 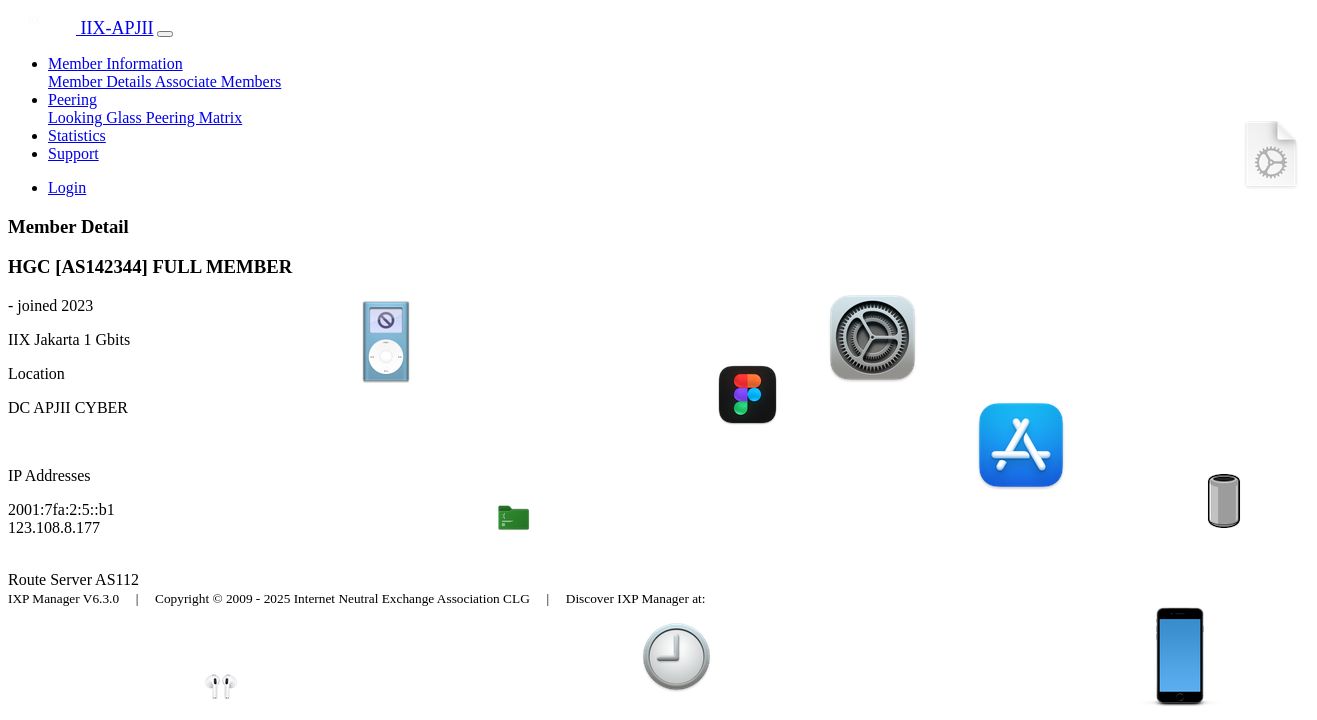 What do you see at coordinates (1180, 657) in the screenshot?
I see `manage connected iPhone device` at bounding box center [1180, 657].